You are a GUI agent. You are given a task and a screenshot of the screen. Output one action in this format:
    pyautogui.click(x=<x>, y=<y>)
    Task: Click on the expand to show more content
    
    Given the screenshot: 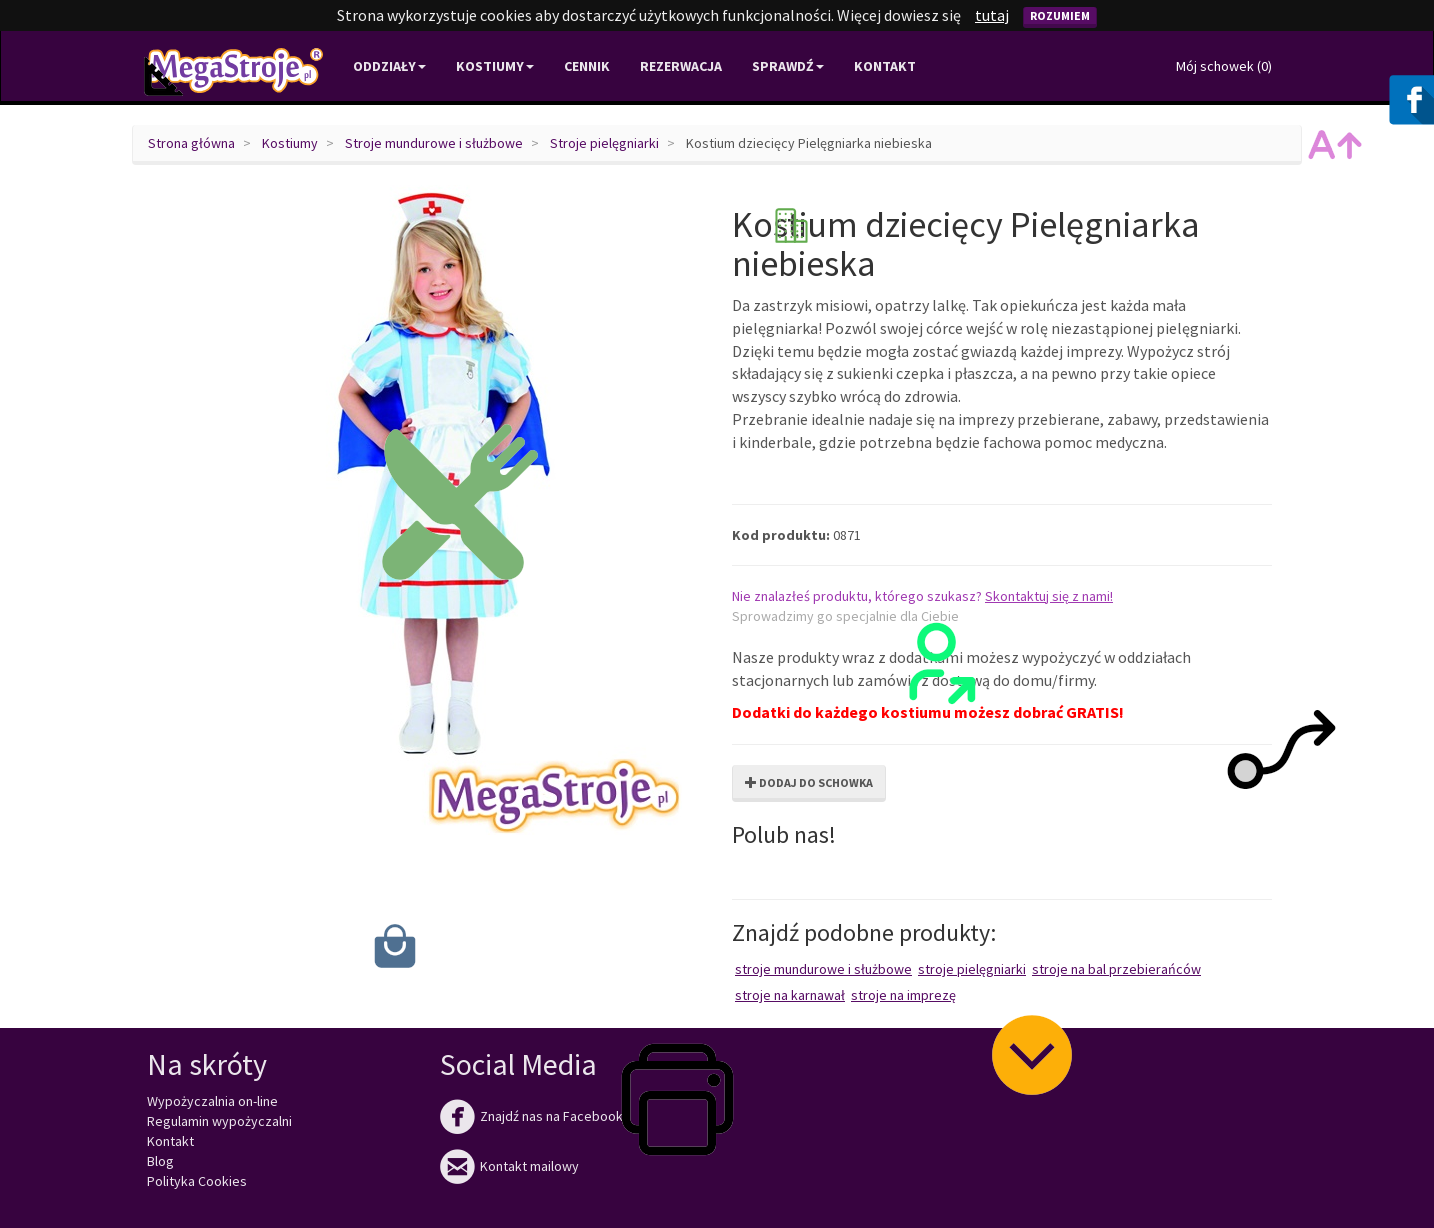 What is the action you would take?
    pyautogui.click(x=1032, y=1055)
    